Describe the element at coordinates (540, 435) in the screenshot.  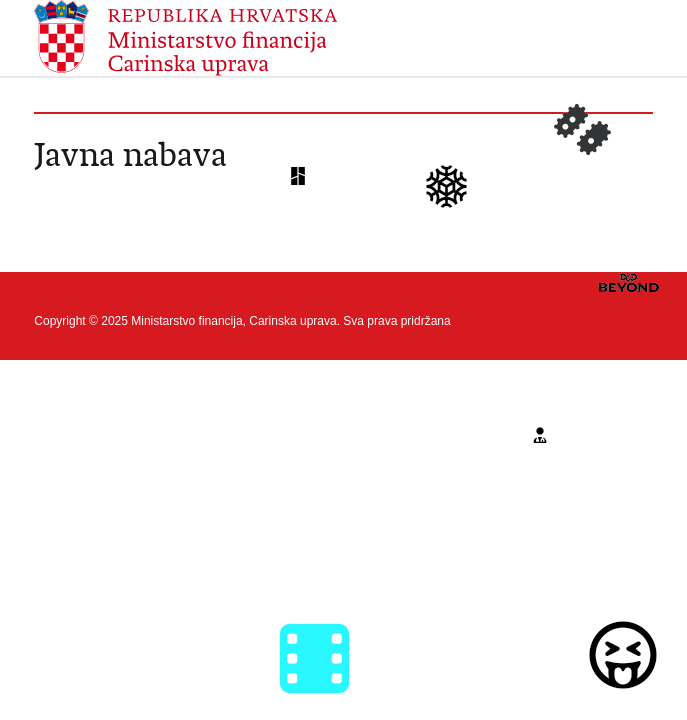
I see `view doctor or medical professional profile` at that location.